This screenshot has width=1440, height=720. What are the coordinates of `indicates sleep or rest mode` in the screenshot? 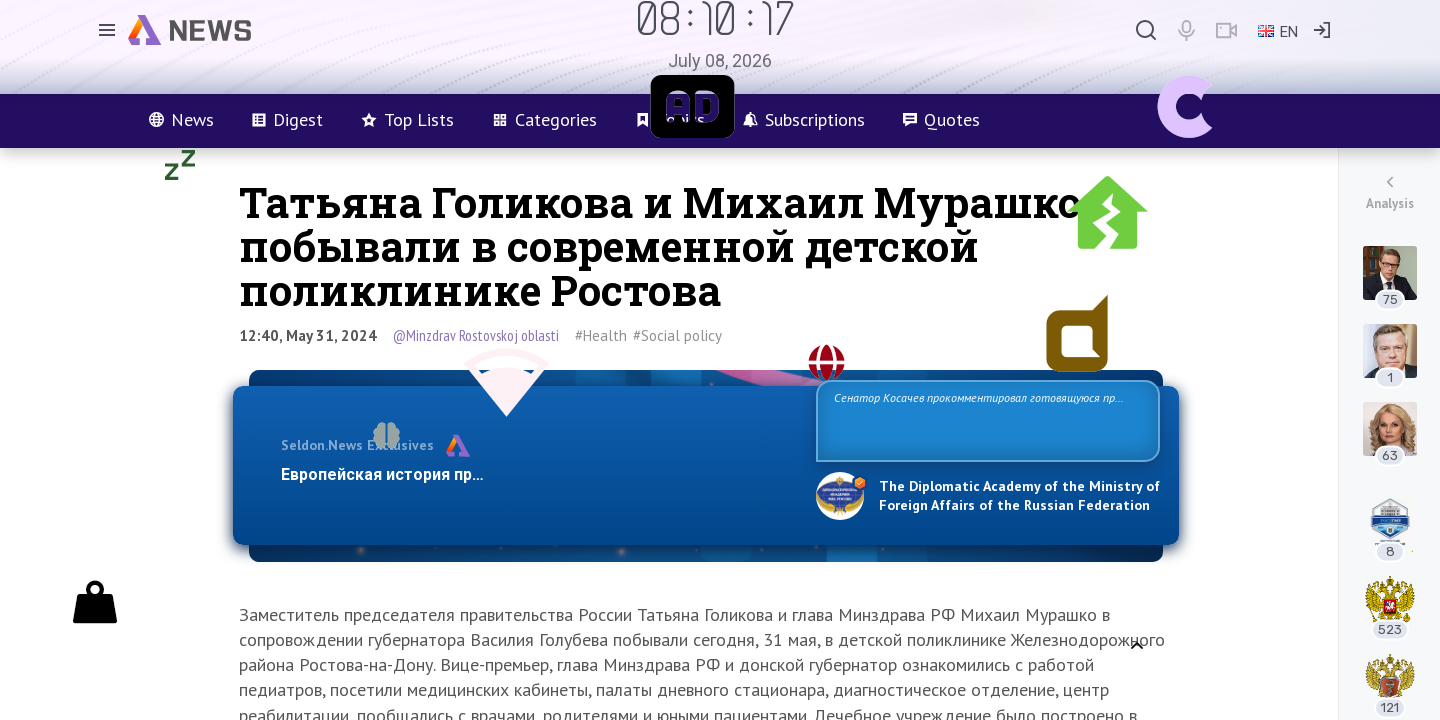 It's located at (180, 165).